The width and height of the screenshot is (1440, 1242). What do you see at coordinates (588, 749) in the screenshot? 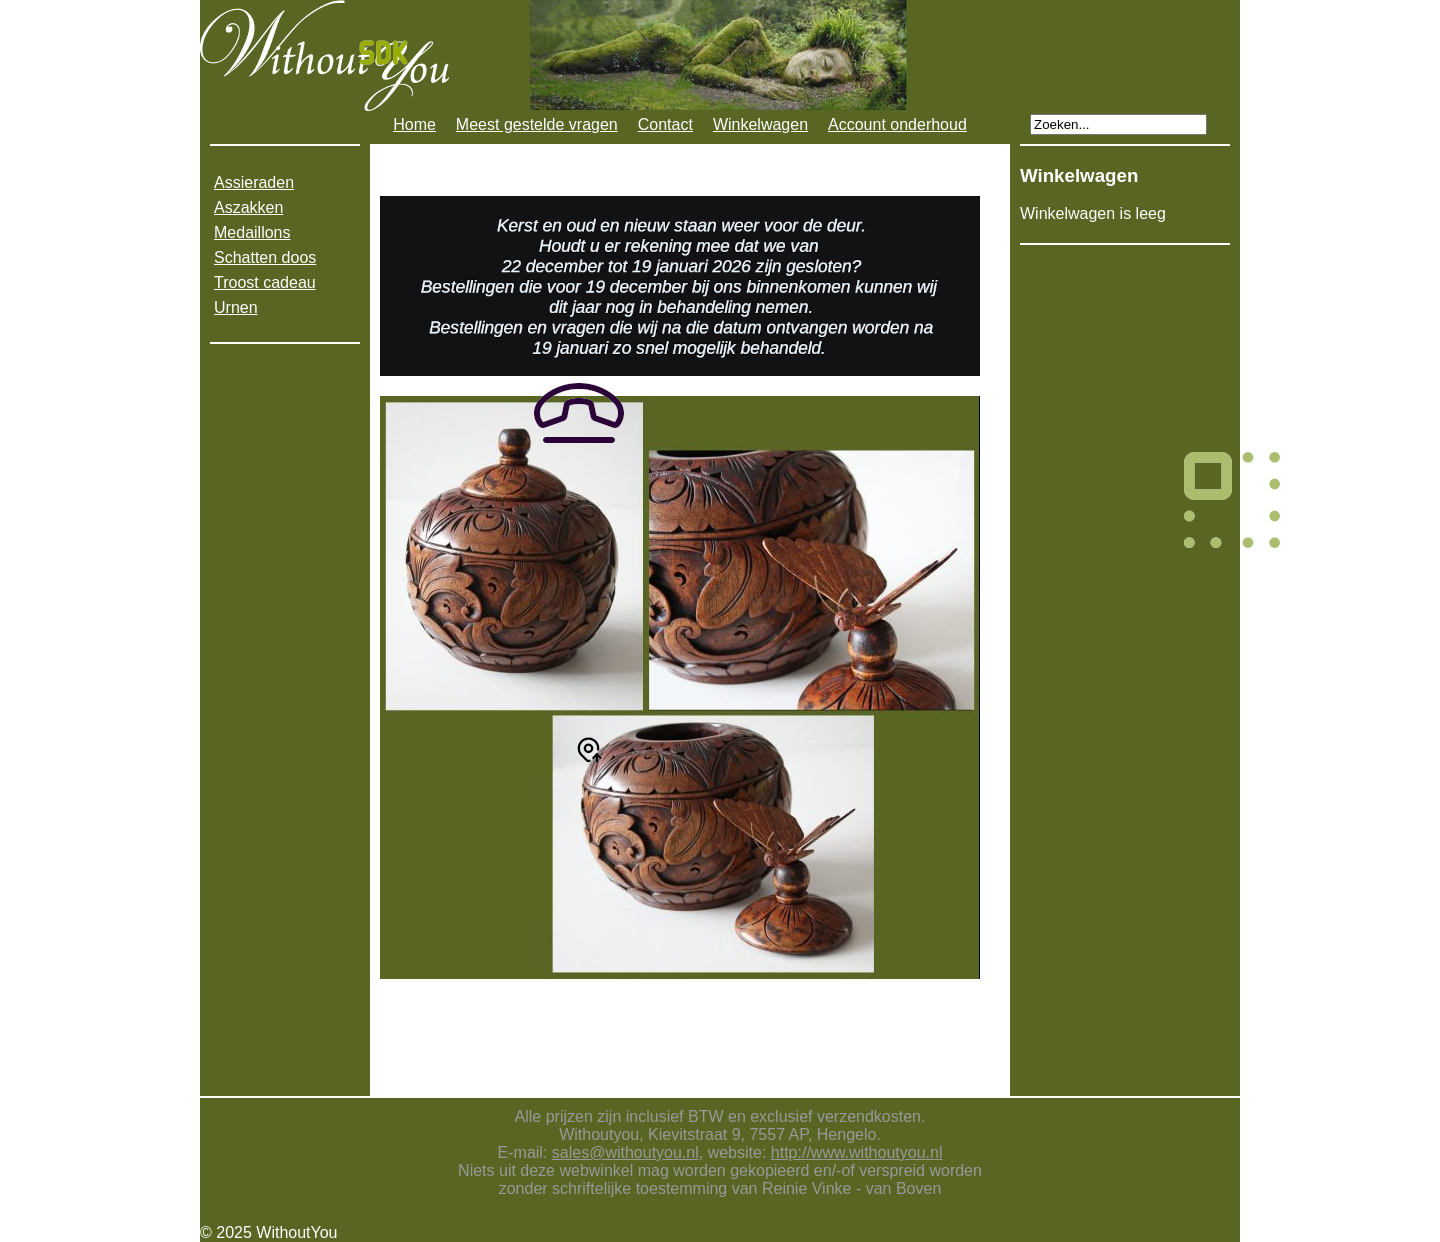
I see `move a location pin upward on the map` at bounding box center [588, 749].